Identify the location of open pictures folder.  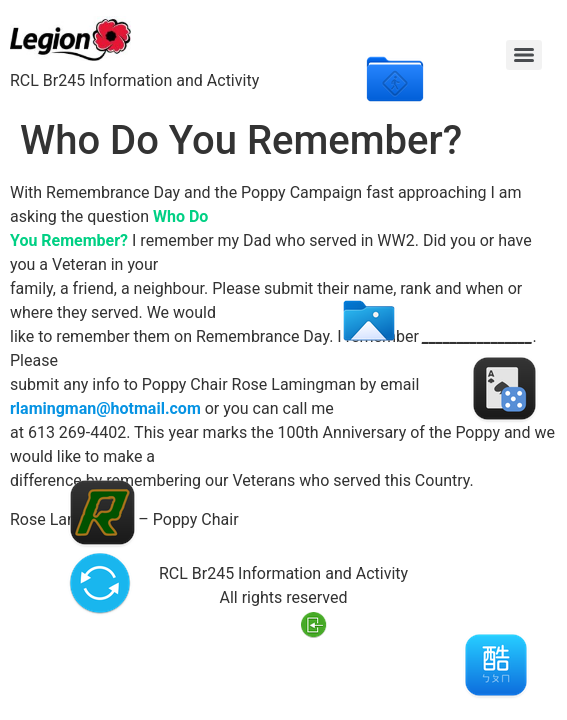
(369, 322).